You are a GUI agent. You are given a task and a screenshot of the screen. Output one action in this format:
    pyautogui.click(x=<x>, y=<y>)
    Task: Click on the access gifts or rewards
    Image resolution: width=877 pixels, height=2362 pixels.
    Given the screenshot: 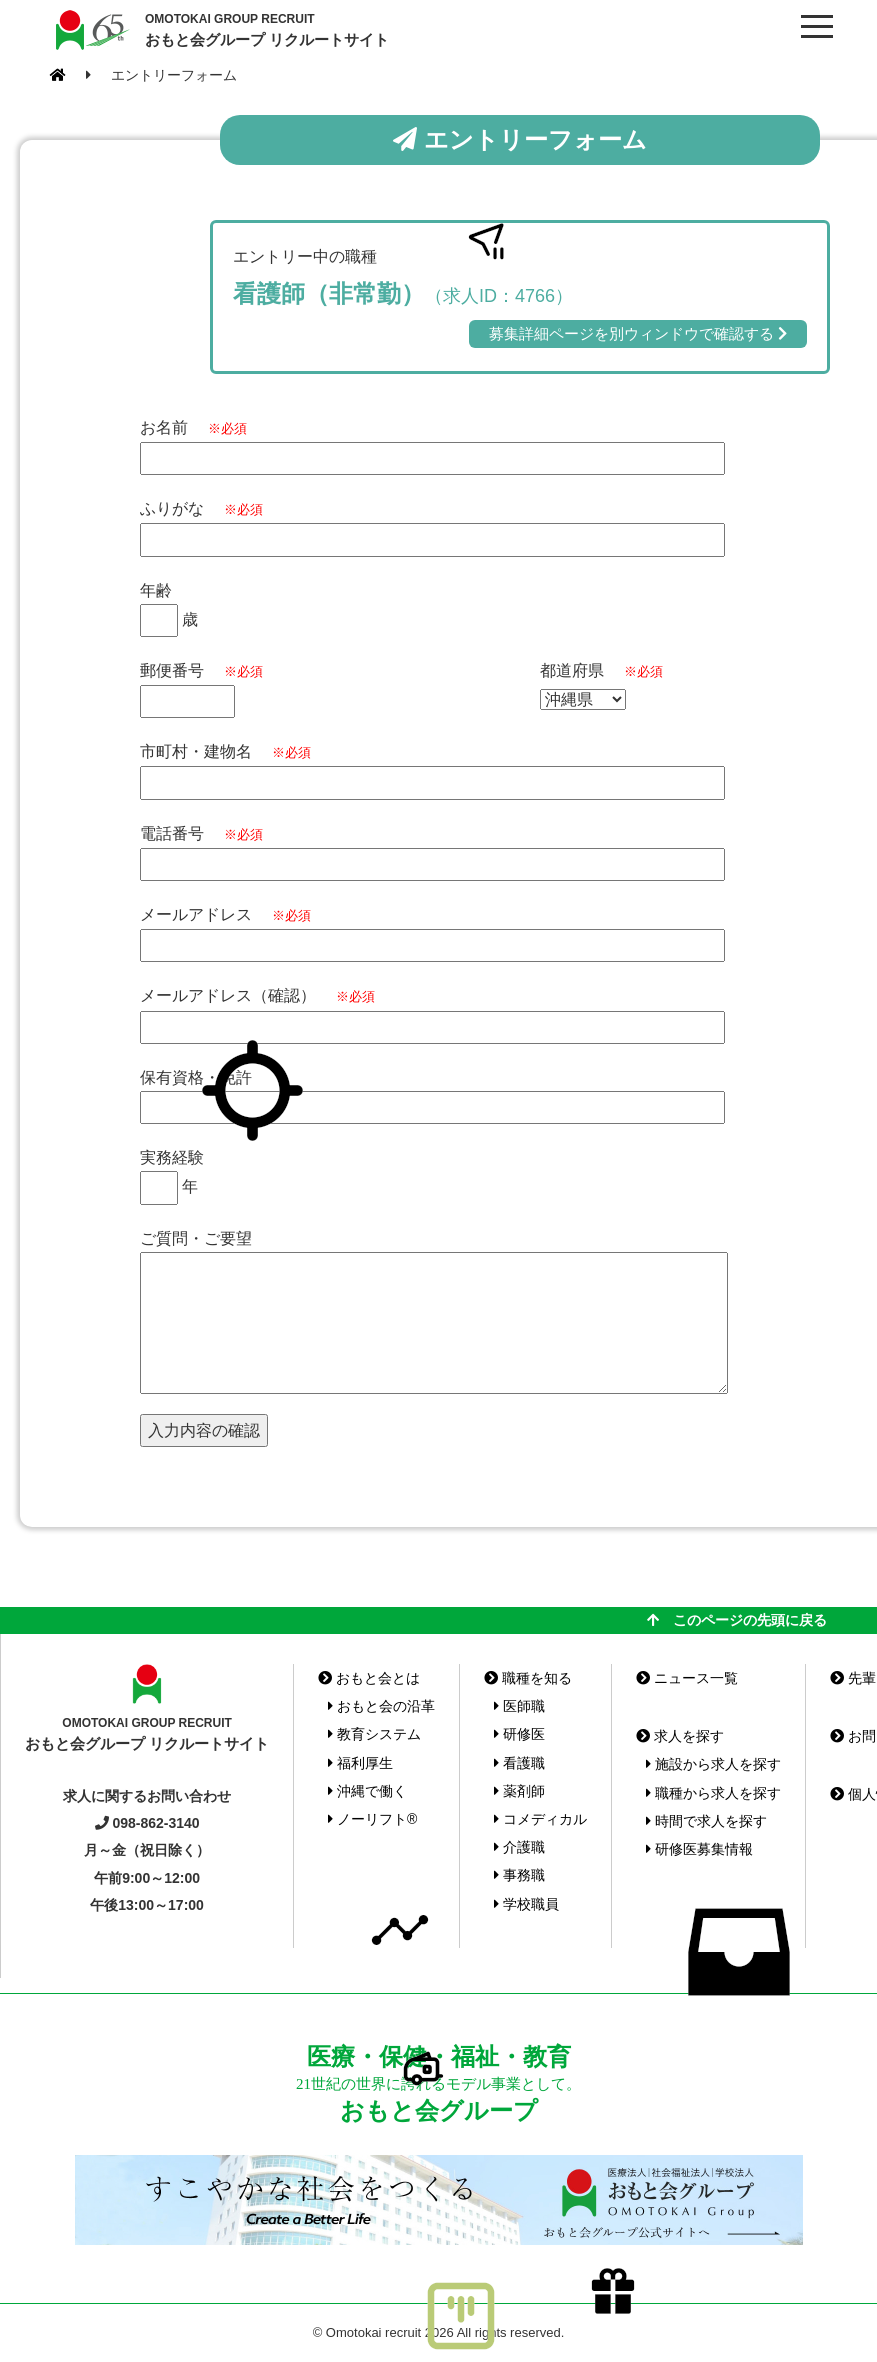 What is the action you would take?
    pyautogui.click(x=613, y=2291)
    